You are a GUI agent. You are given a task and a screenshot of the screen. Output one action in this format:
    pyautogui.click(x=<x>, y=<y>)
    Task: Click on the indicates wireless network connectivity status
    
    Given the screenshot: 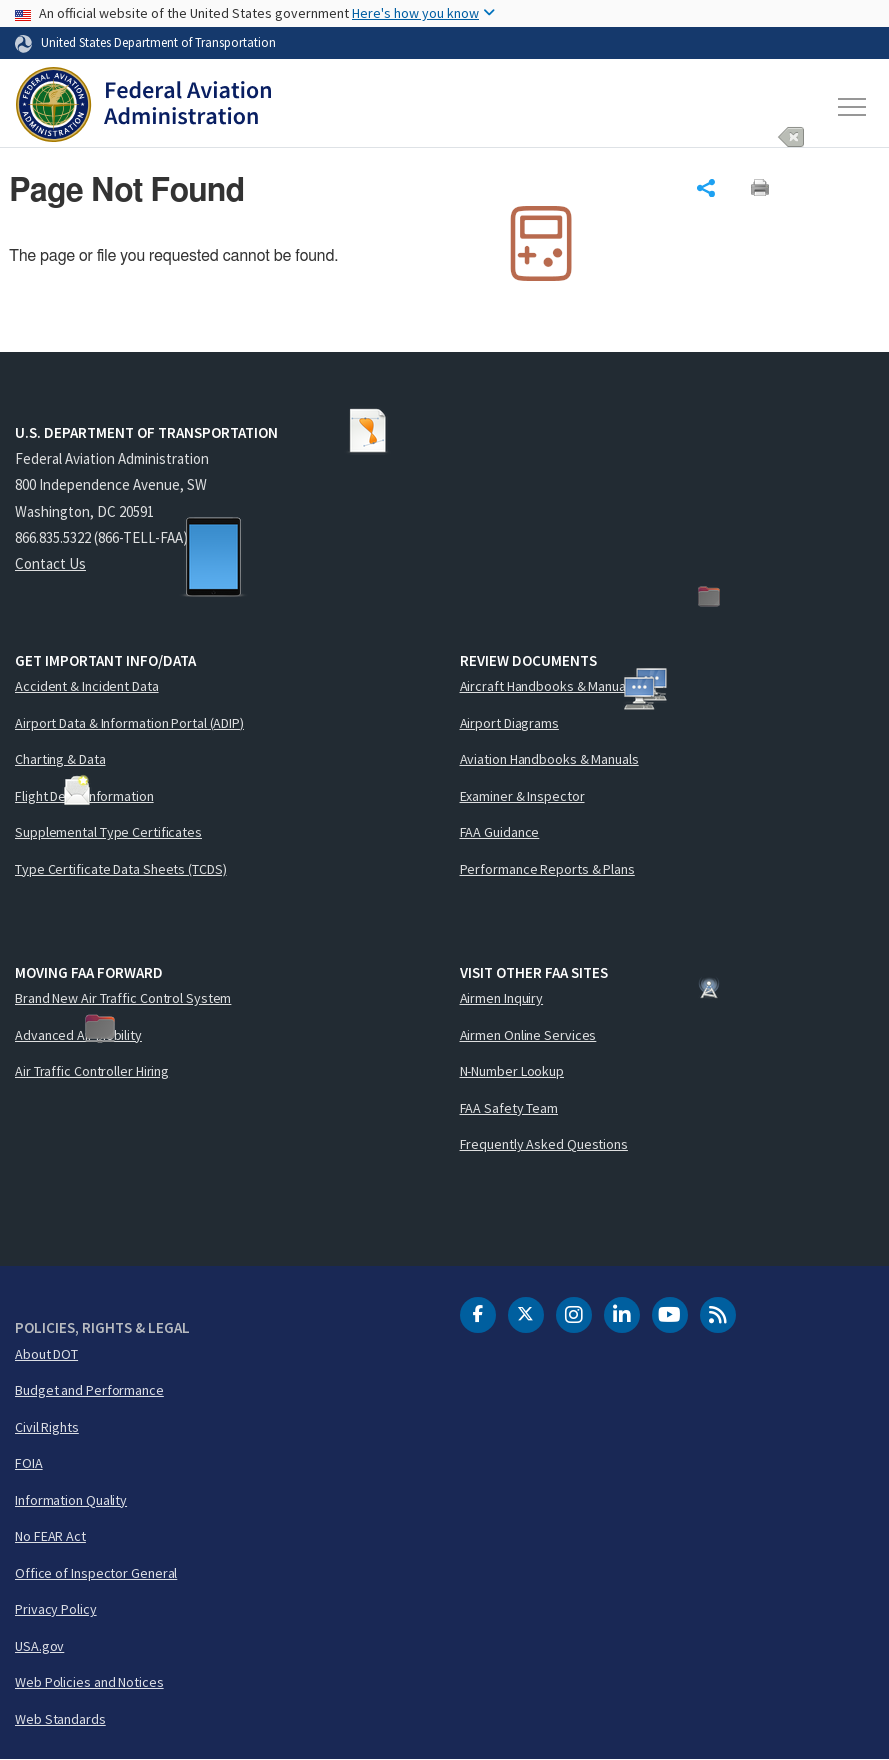 What is the action you would take?
    pyautogui.click(x=709, y=988)
    